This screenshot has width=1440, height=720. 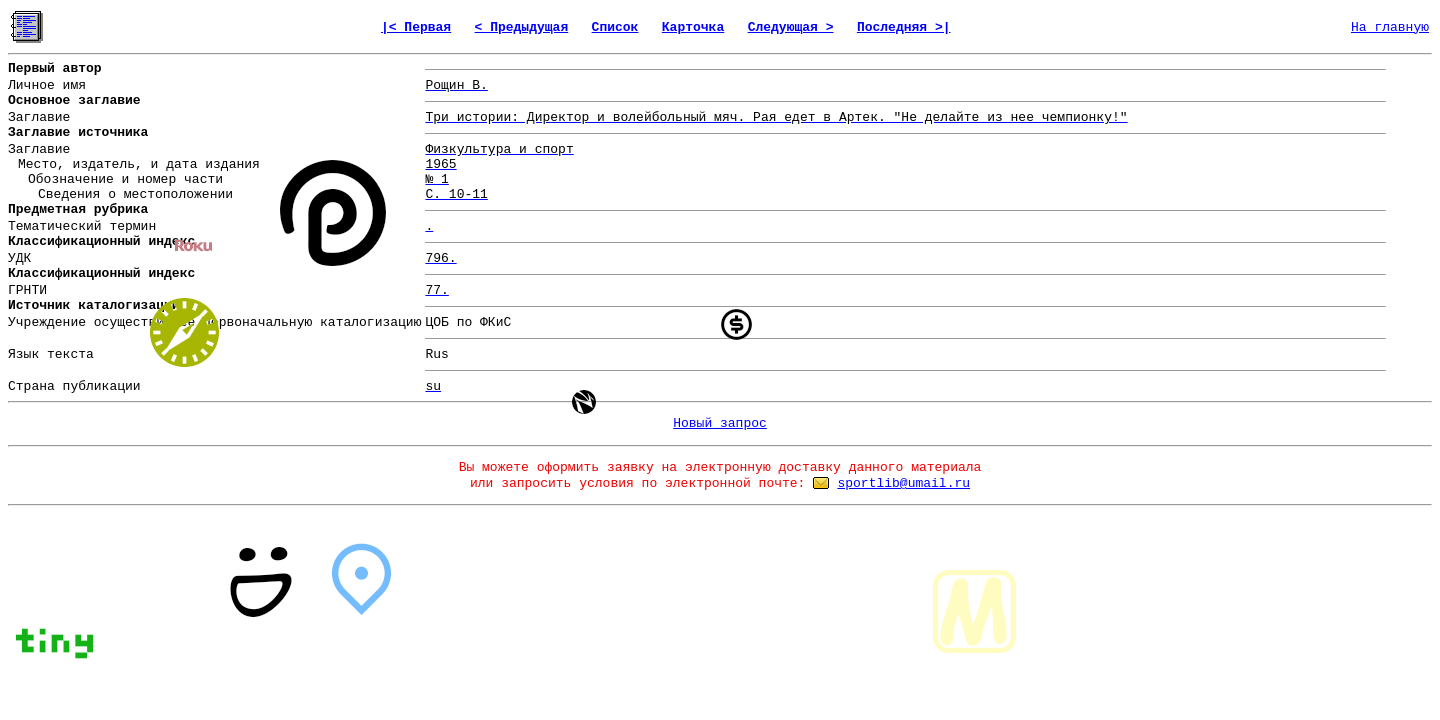 What do you see at coordinates (54, 643) in the screenshot?
I see `tinygrad logo` at bounding box center [54, 643].